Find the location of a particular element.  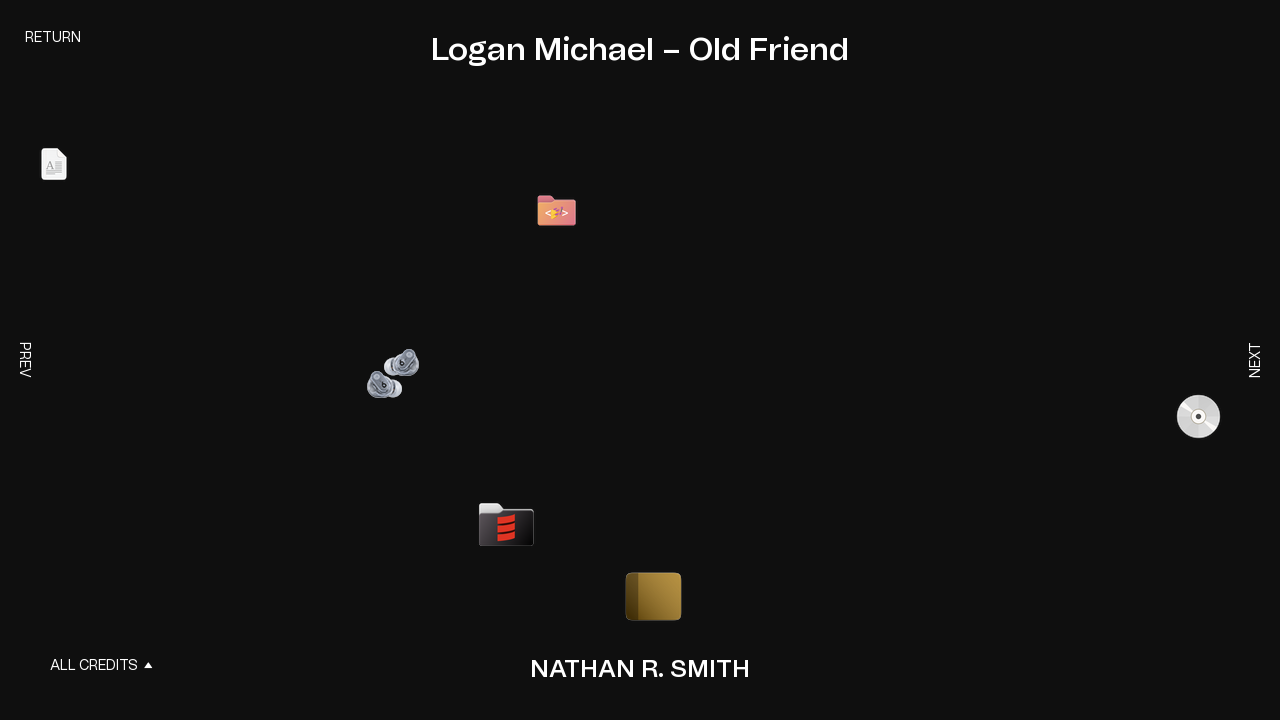

connect beats wireless earbuds is located at coordinates (393, 374).